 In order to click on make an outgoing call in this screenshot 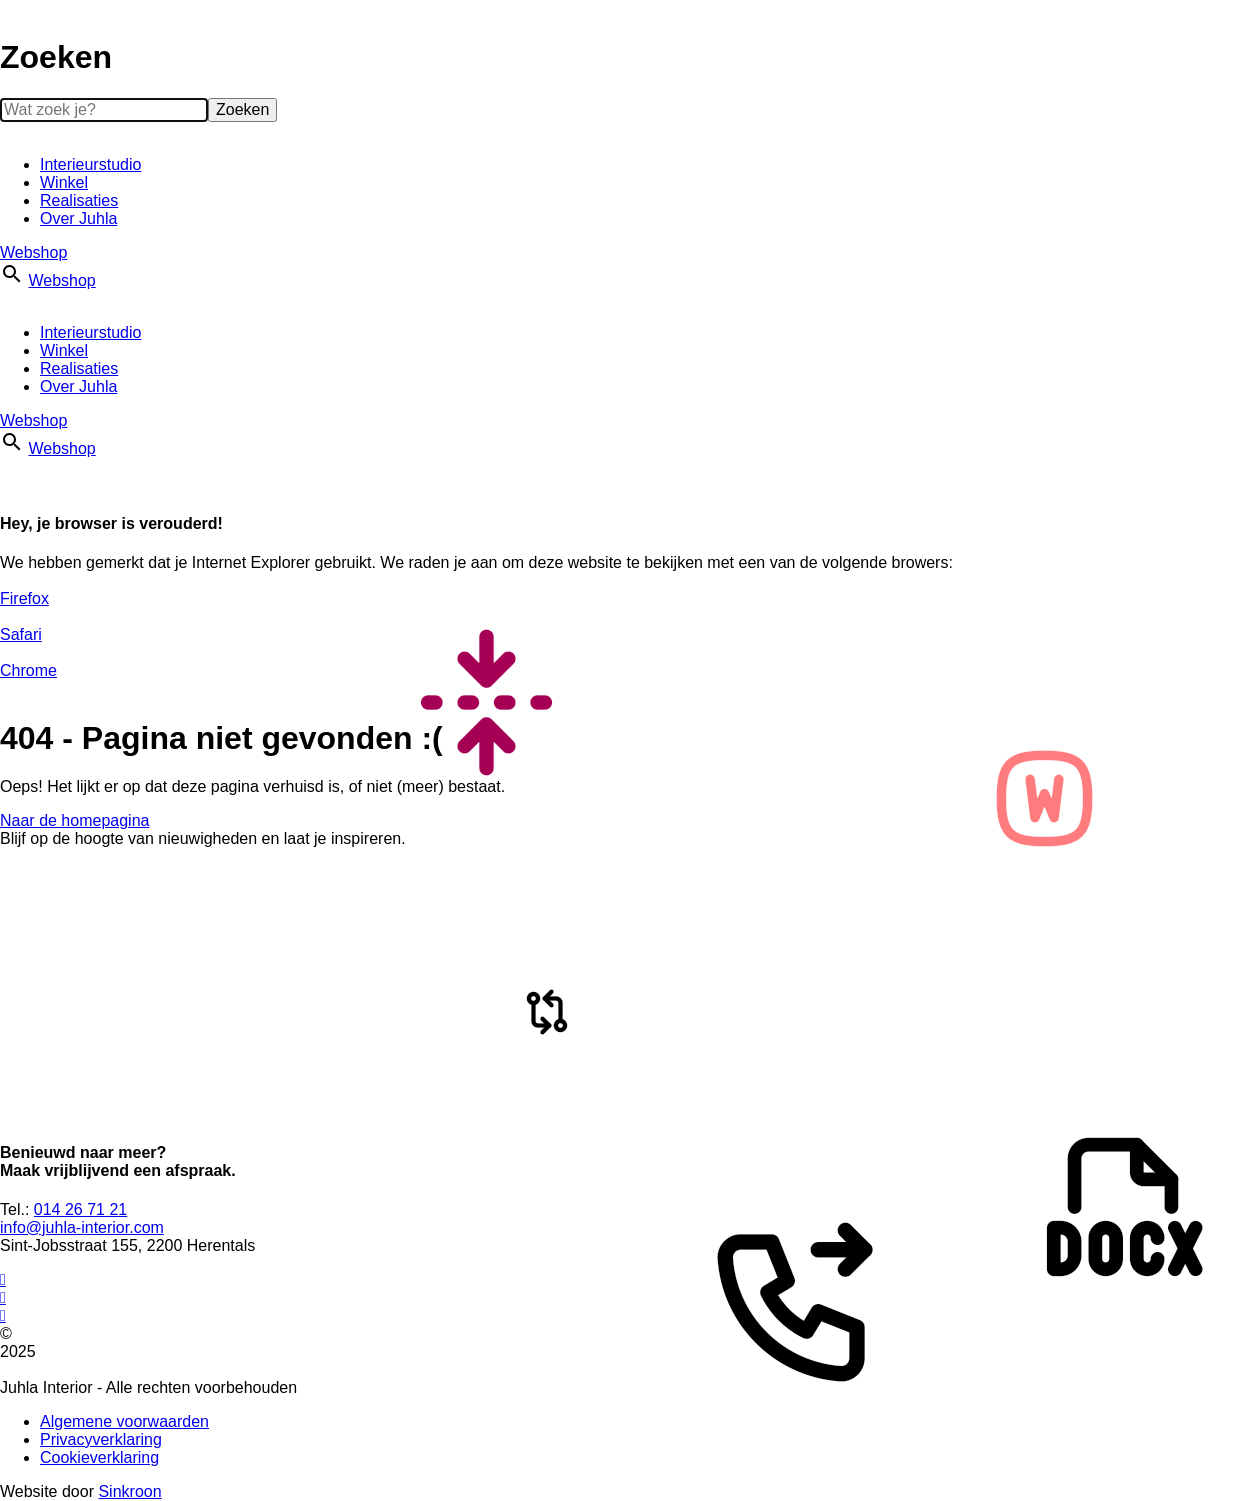, I will do `click(795, 1304)`.